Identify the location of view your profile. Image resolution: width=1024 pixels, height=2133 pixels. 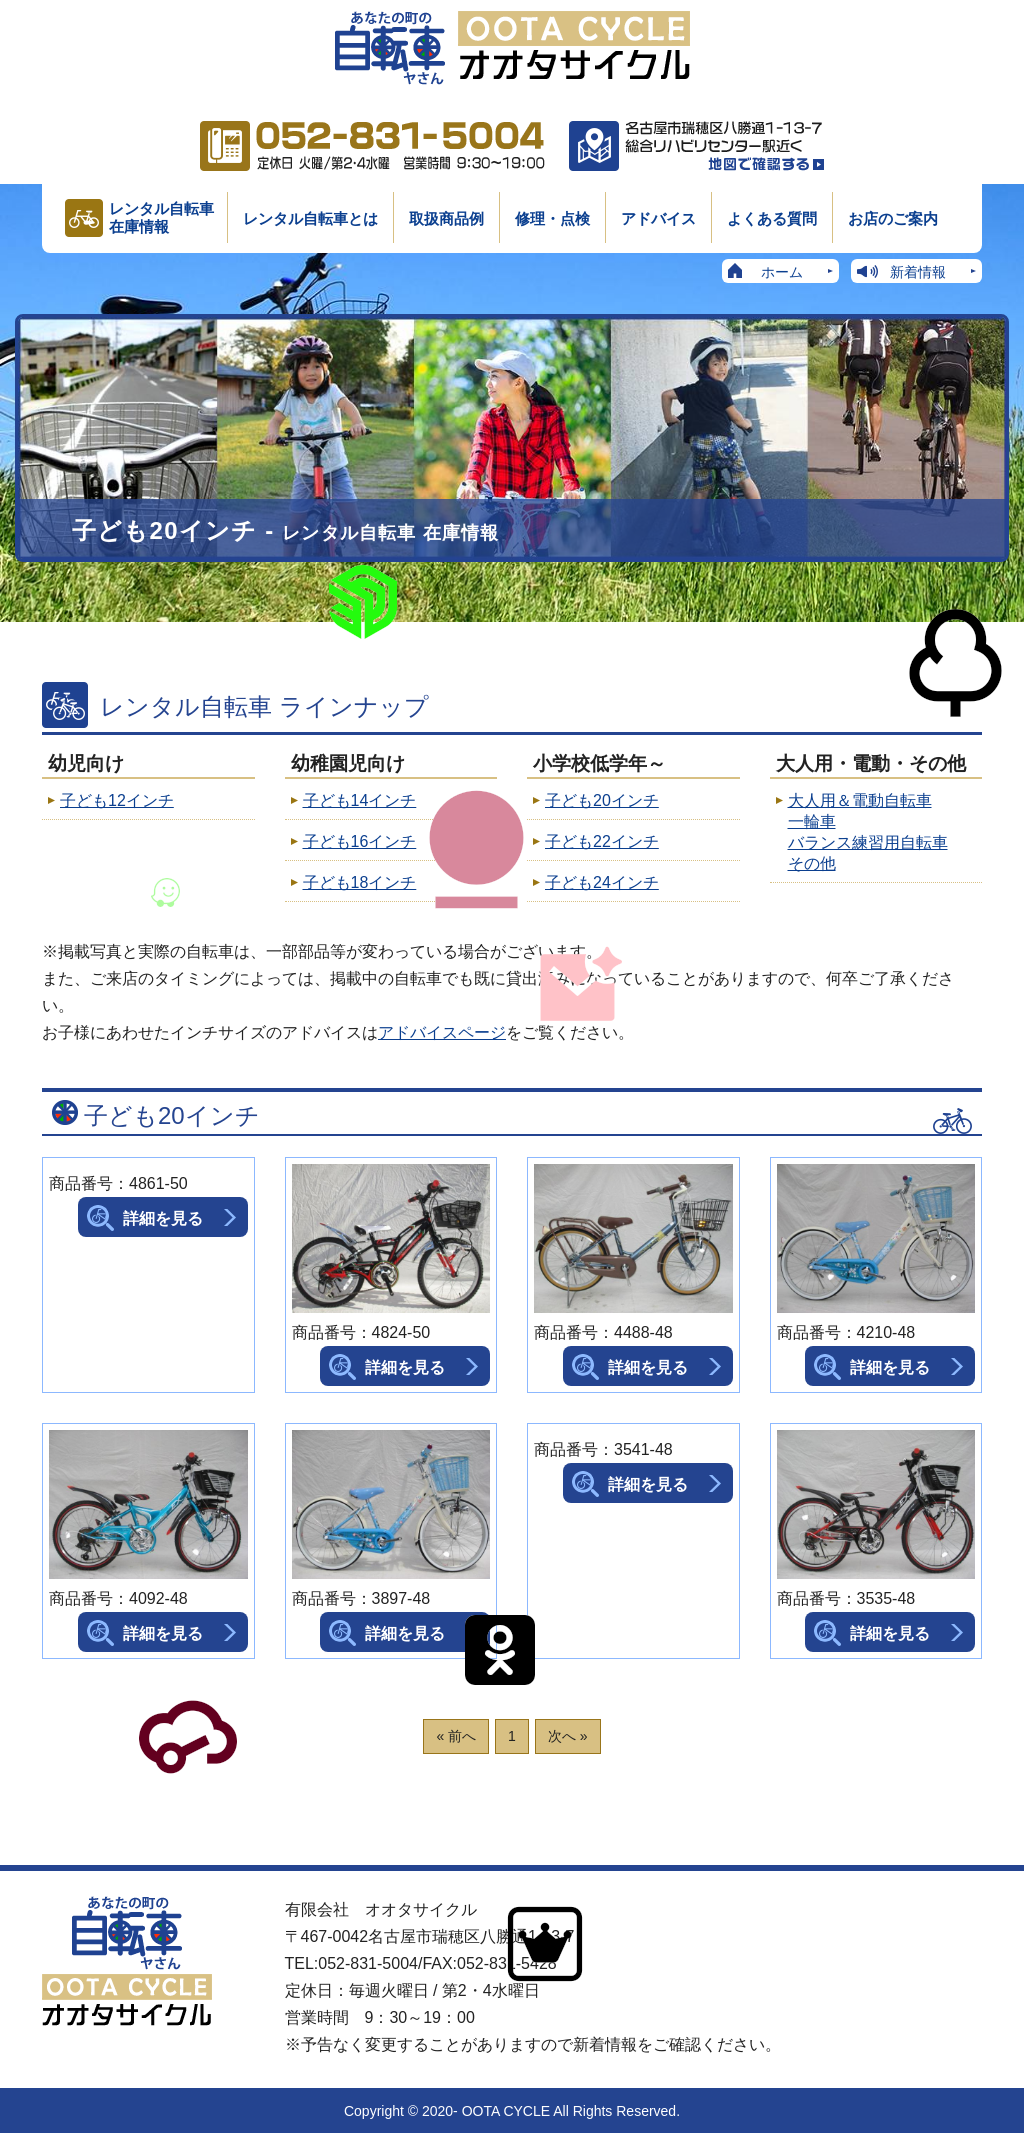
(476, 849).